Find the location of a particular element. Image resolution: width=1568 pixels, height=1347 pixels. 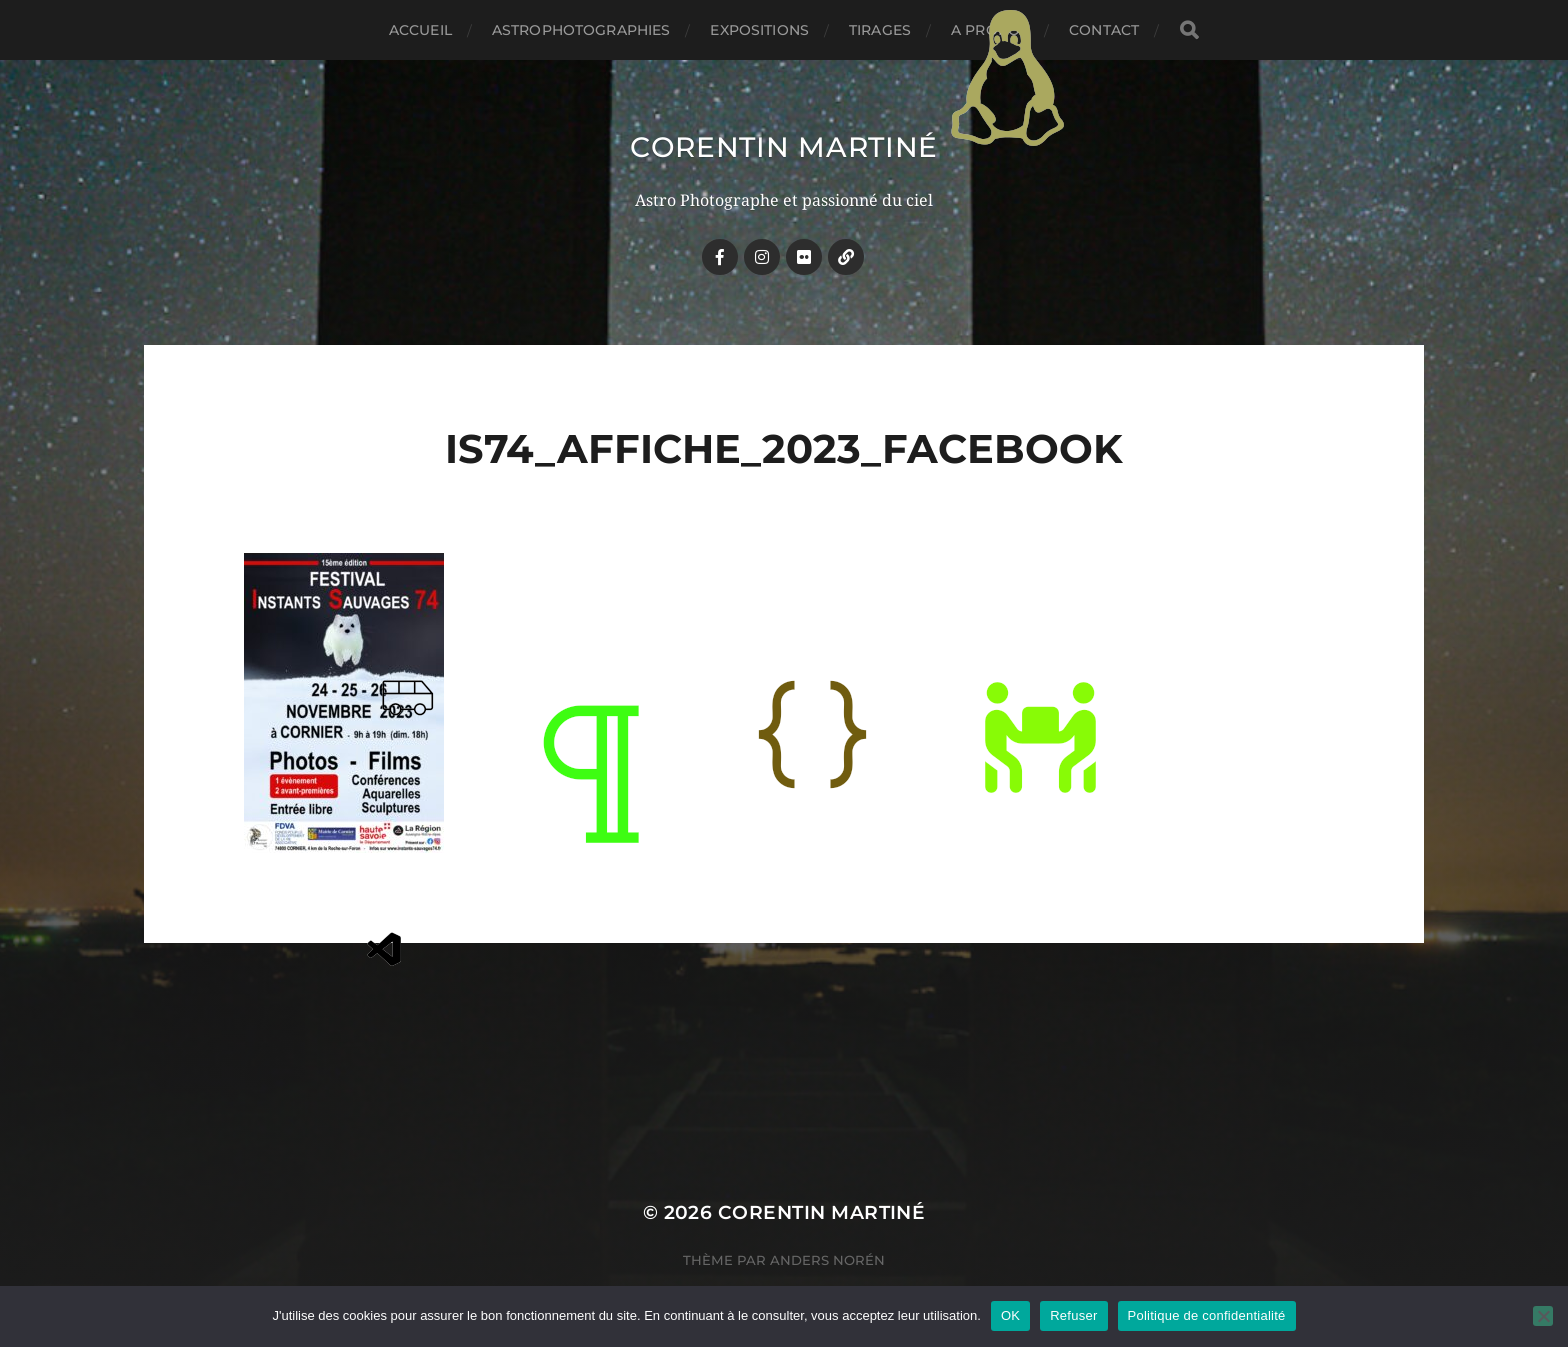

moving or delivery service is located at coordinates (1040, 737).